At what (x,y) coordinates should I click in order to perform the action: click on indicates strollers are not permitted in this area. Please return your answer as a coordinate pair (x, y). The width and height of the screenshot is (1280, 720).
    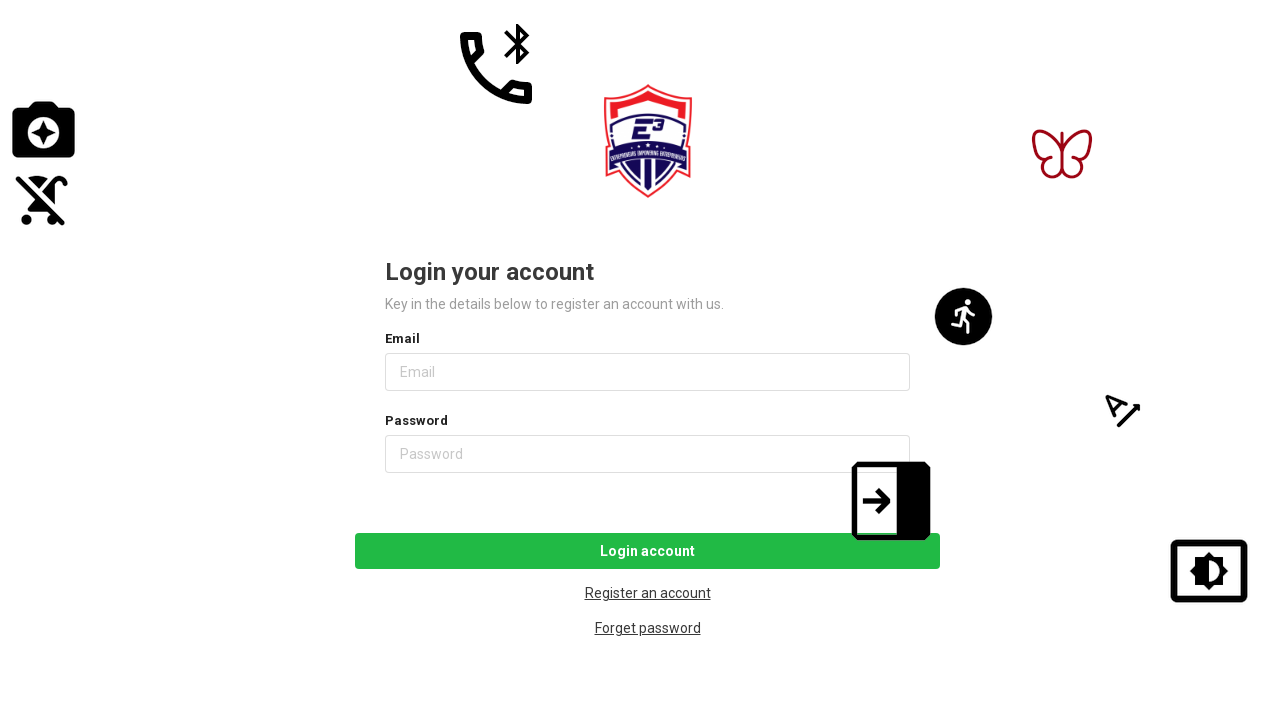
    Looking at the image, I should click on (42, 199).